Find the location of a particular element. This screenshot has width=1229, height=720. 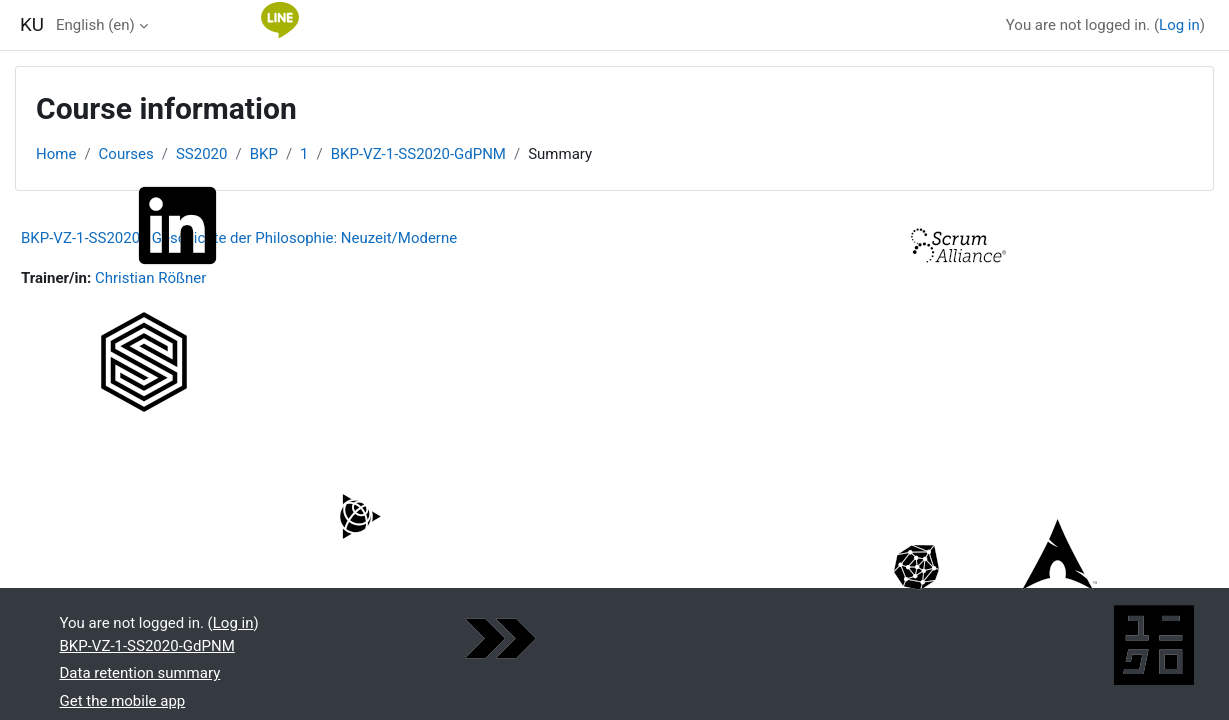

visit the UNIQLO Japan website or app is located at coordinates (1154, 645).